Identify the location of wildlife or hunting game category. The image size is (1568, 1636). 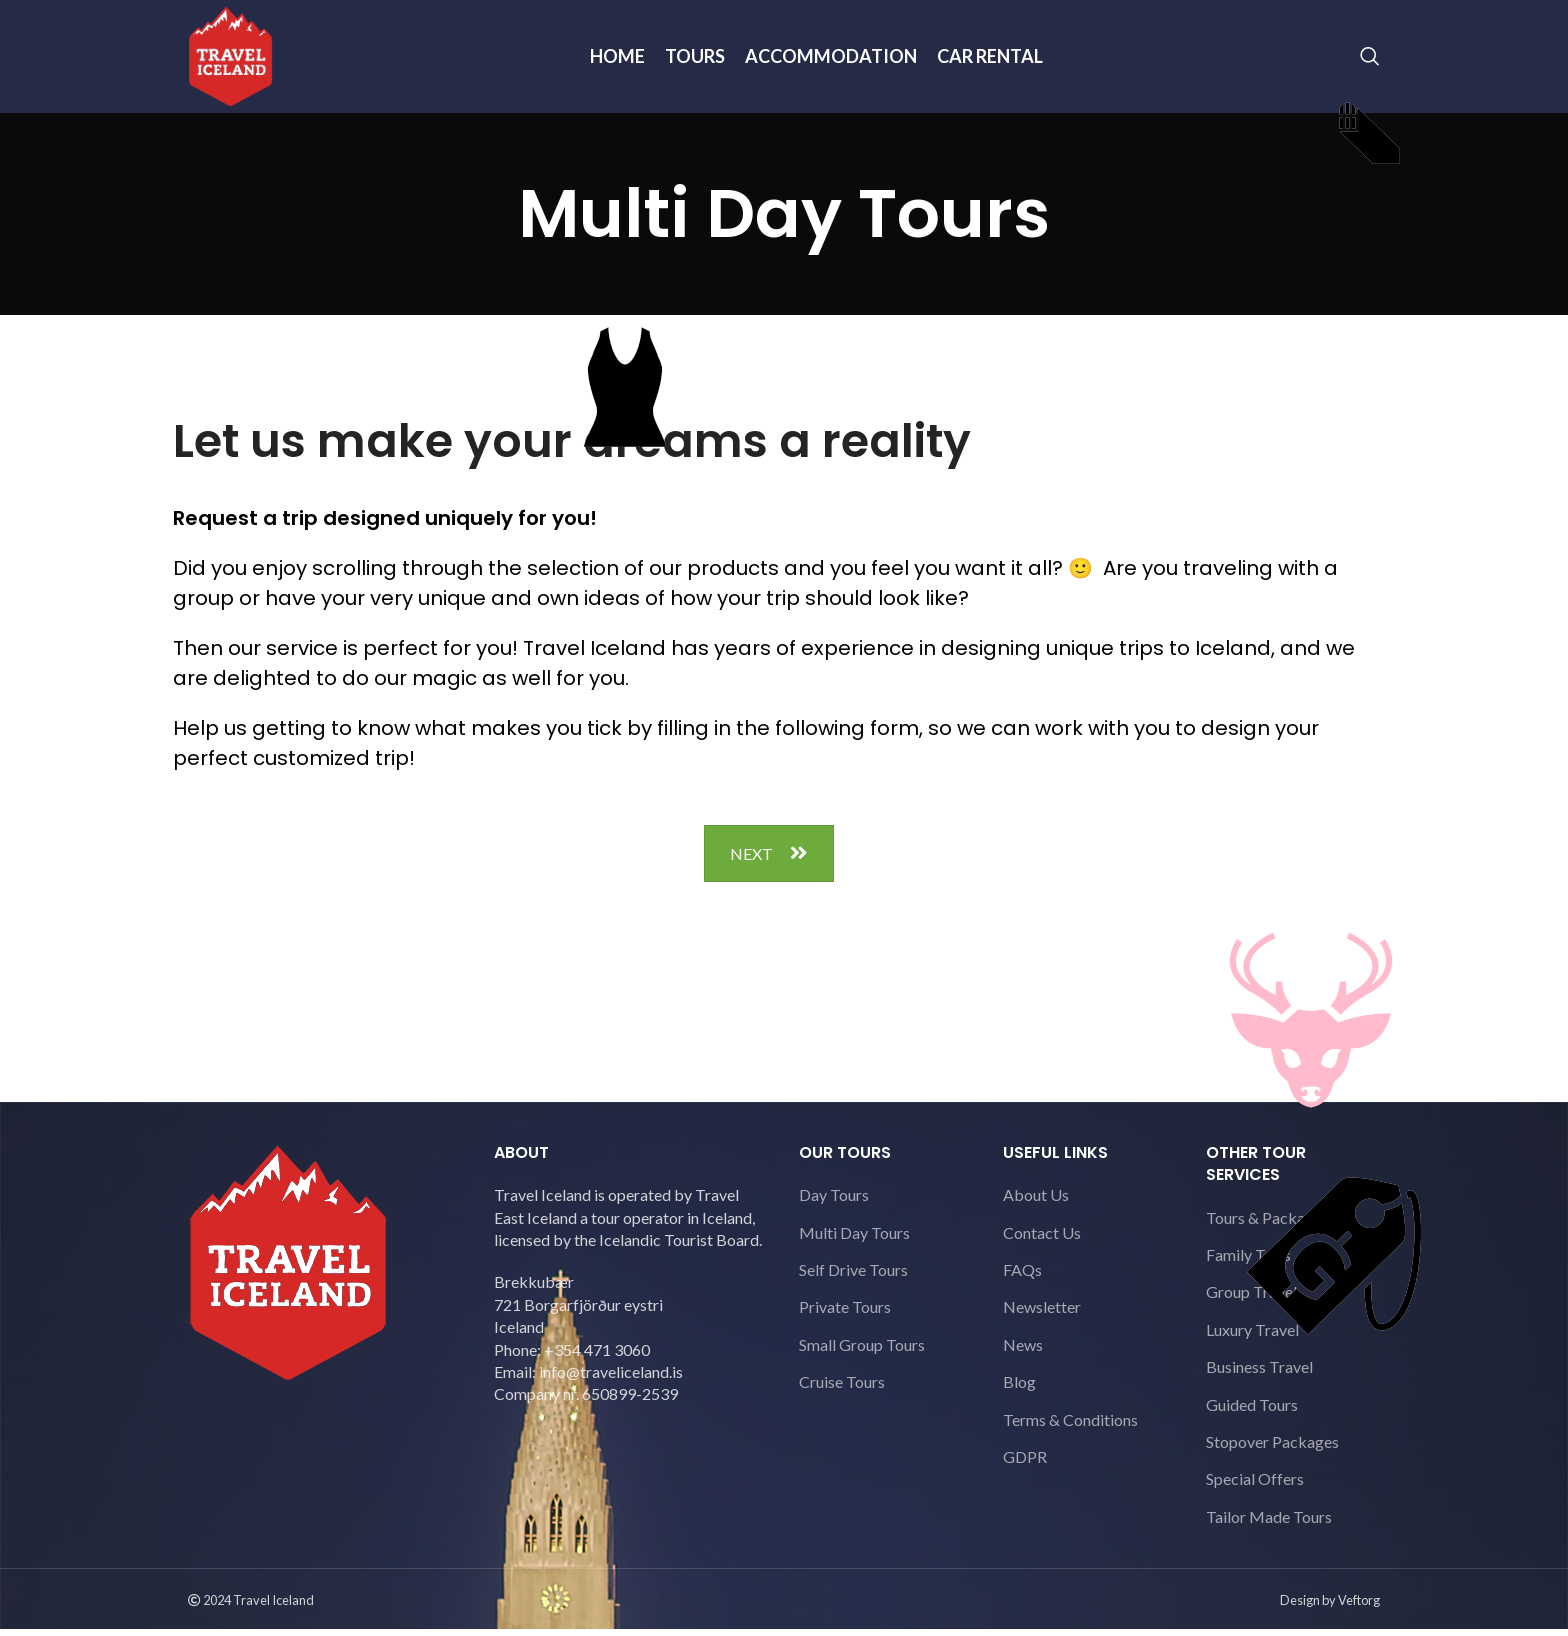
(1311, 1020).